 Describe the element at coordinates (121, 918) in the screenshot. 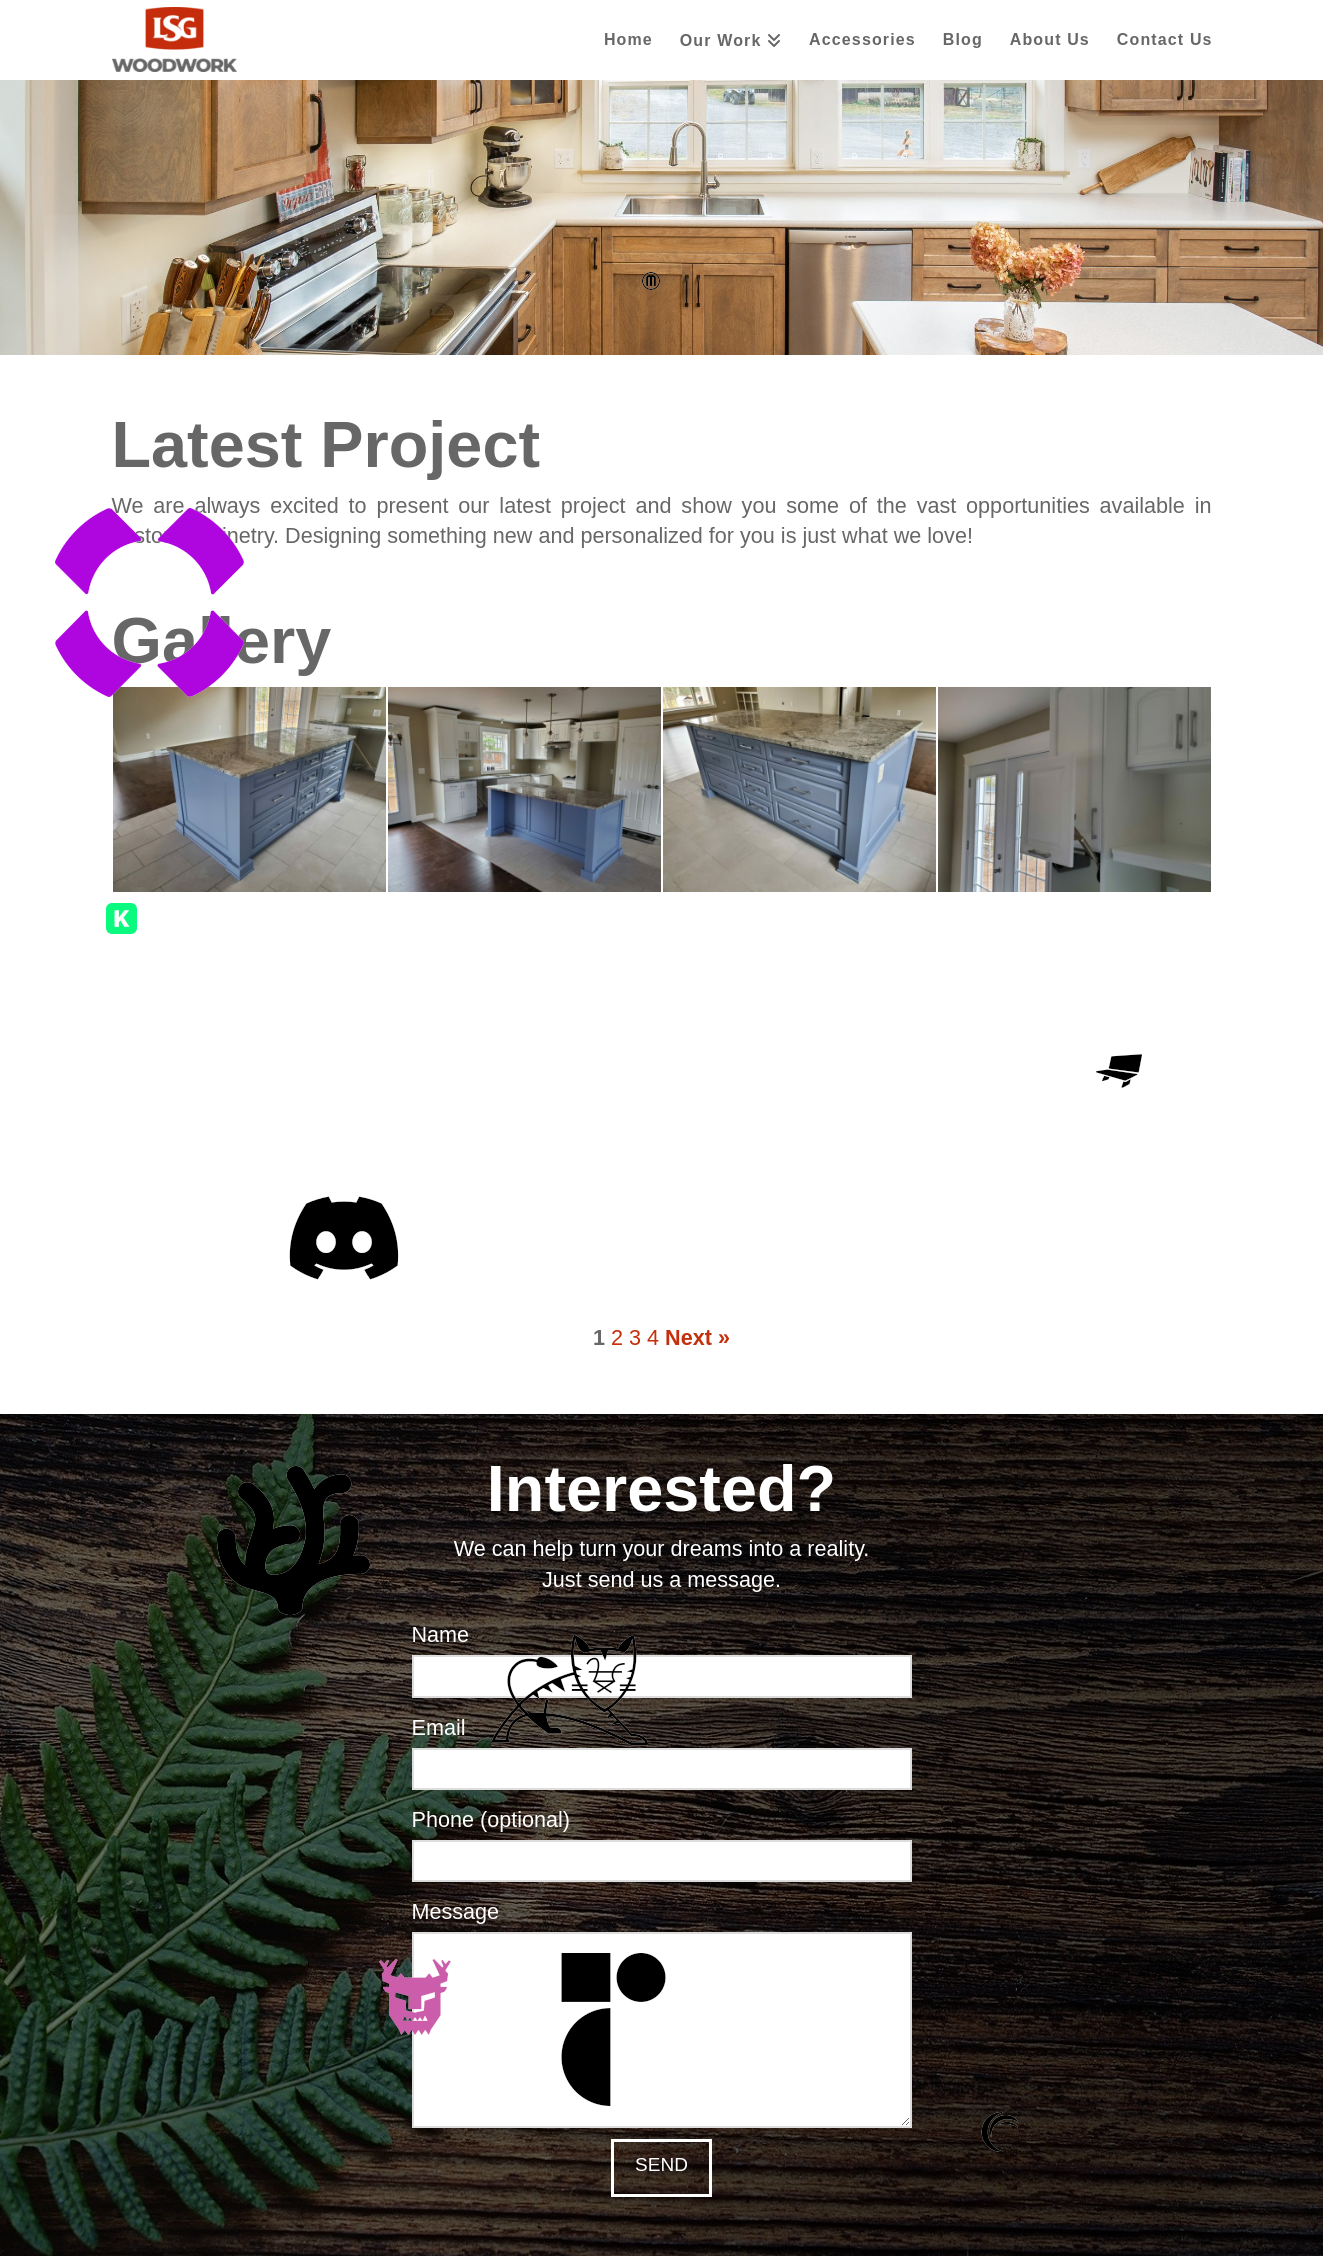

I see `keystone CMS logo` at that location.